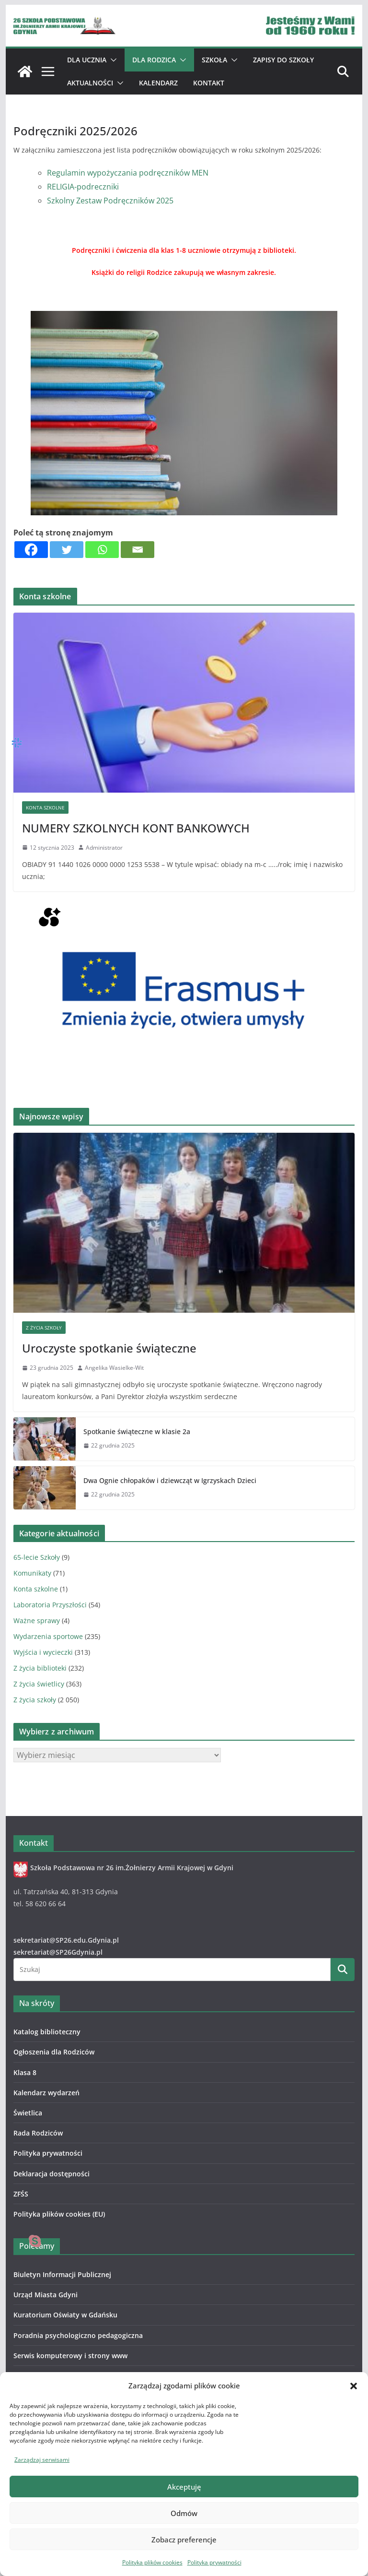  I want to click on apply AI-powered color filters to an image, so click(49, 918).